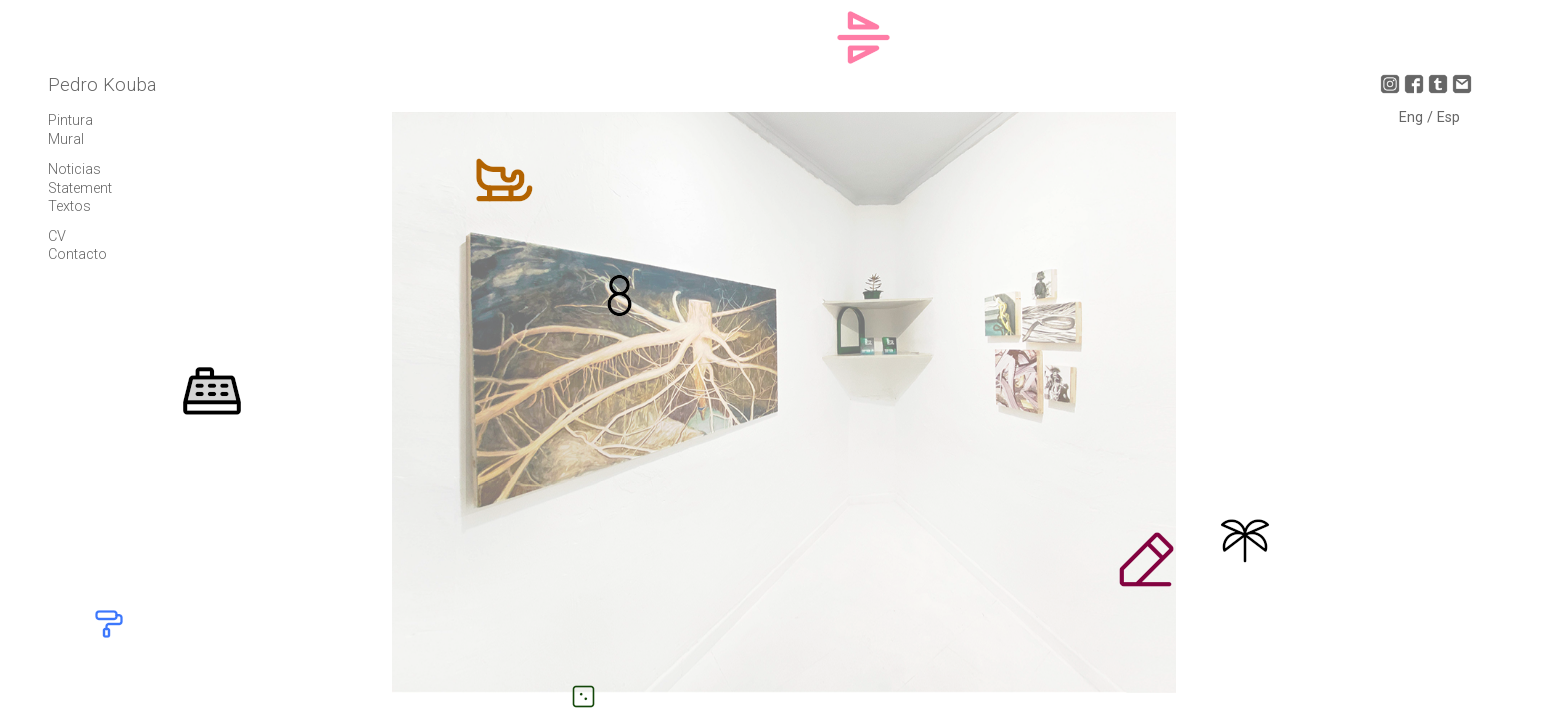 Image resolution: width=1568 pixels, height=720 pixels. Describe the element at coordinates (863, 37) in the screenshot. I see `flip image horizontally` at that location.